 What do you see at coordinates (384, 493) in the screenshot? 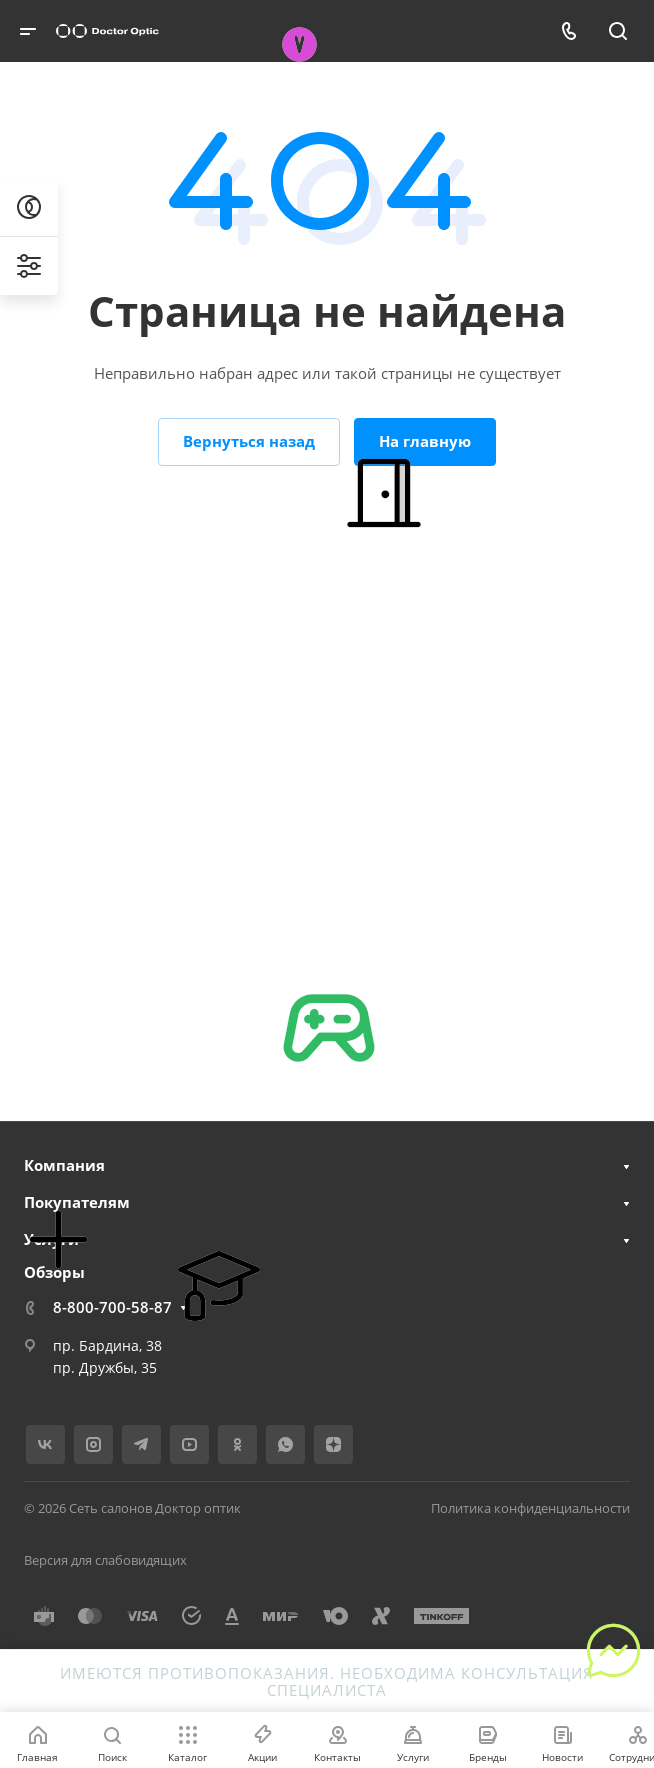
I see `log out or exit the current session` at bounding box center [384, 493].